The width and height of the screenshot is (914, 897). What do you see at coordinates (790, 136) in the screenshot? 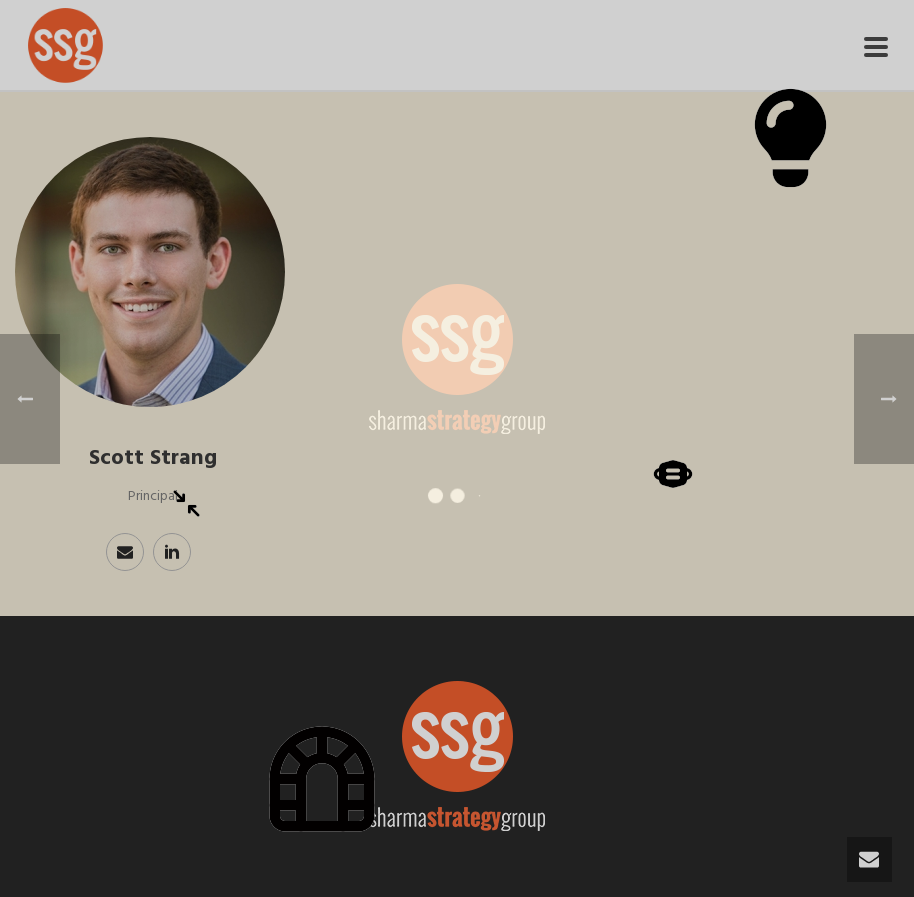
I see `access tips or helpful suggestions` at bounding box center [790, 136].